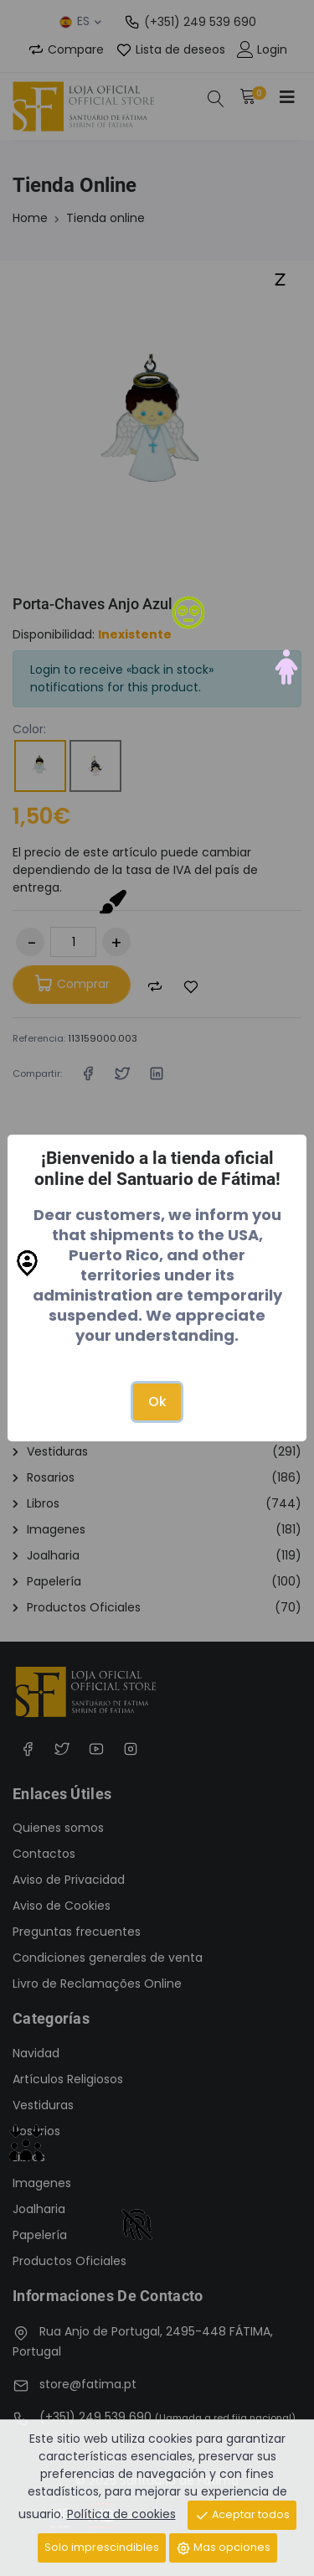  I want to click on disable fingerprint authentication, so click(136, 2224).